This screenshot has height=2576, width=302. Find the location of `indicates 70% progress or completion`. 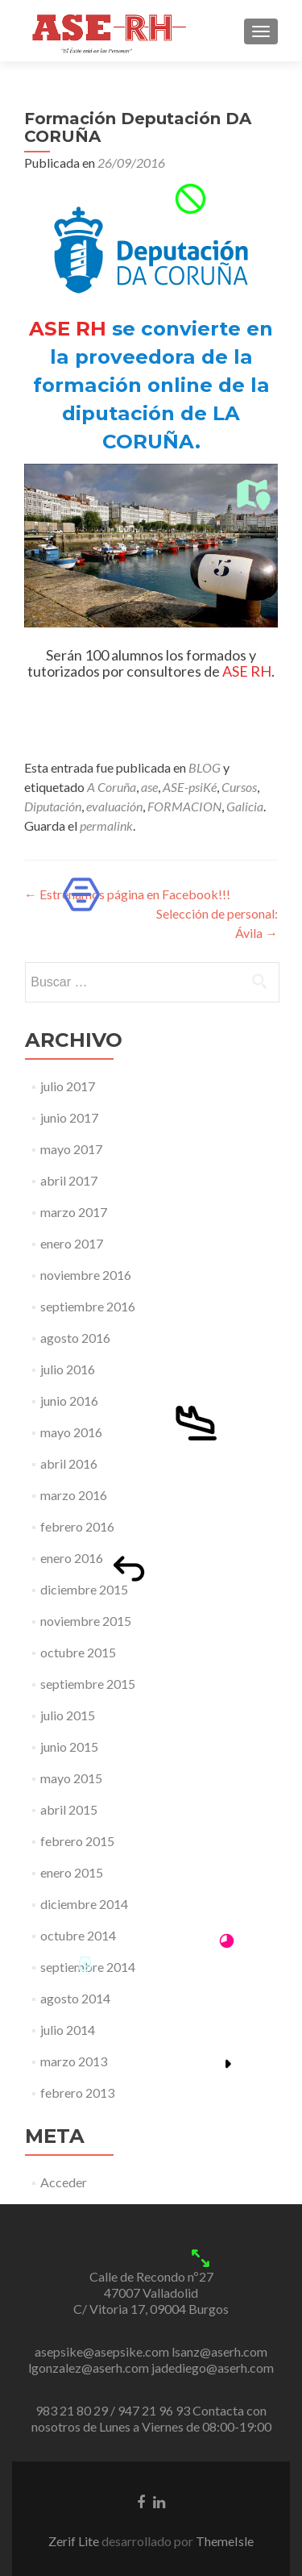

indicates 70% progress or completion is located at coordinates (226, 1940).